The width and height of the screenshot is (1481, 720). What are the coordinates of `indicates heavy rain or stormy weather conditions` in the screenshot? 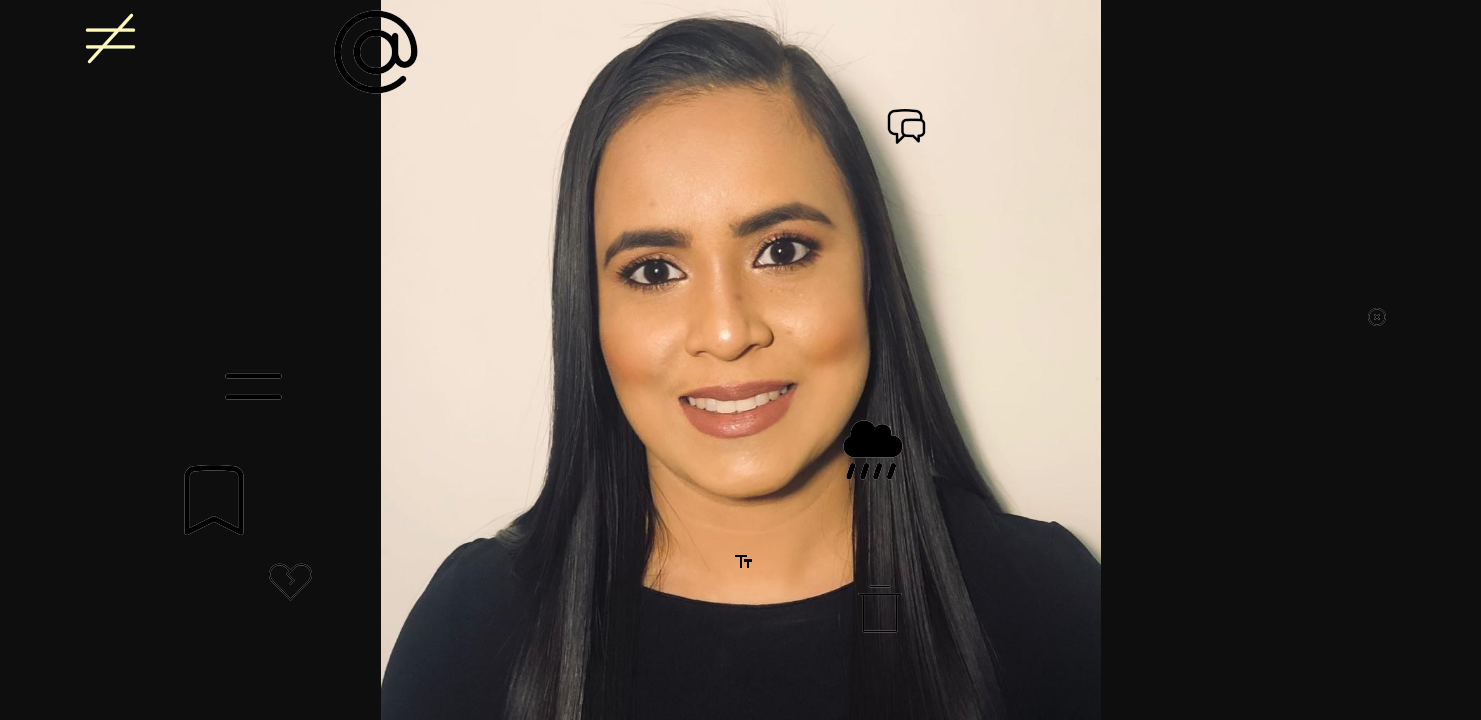 It's located at (873, 450).